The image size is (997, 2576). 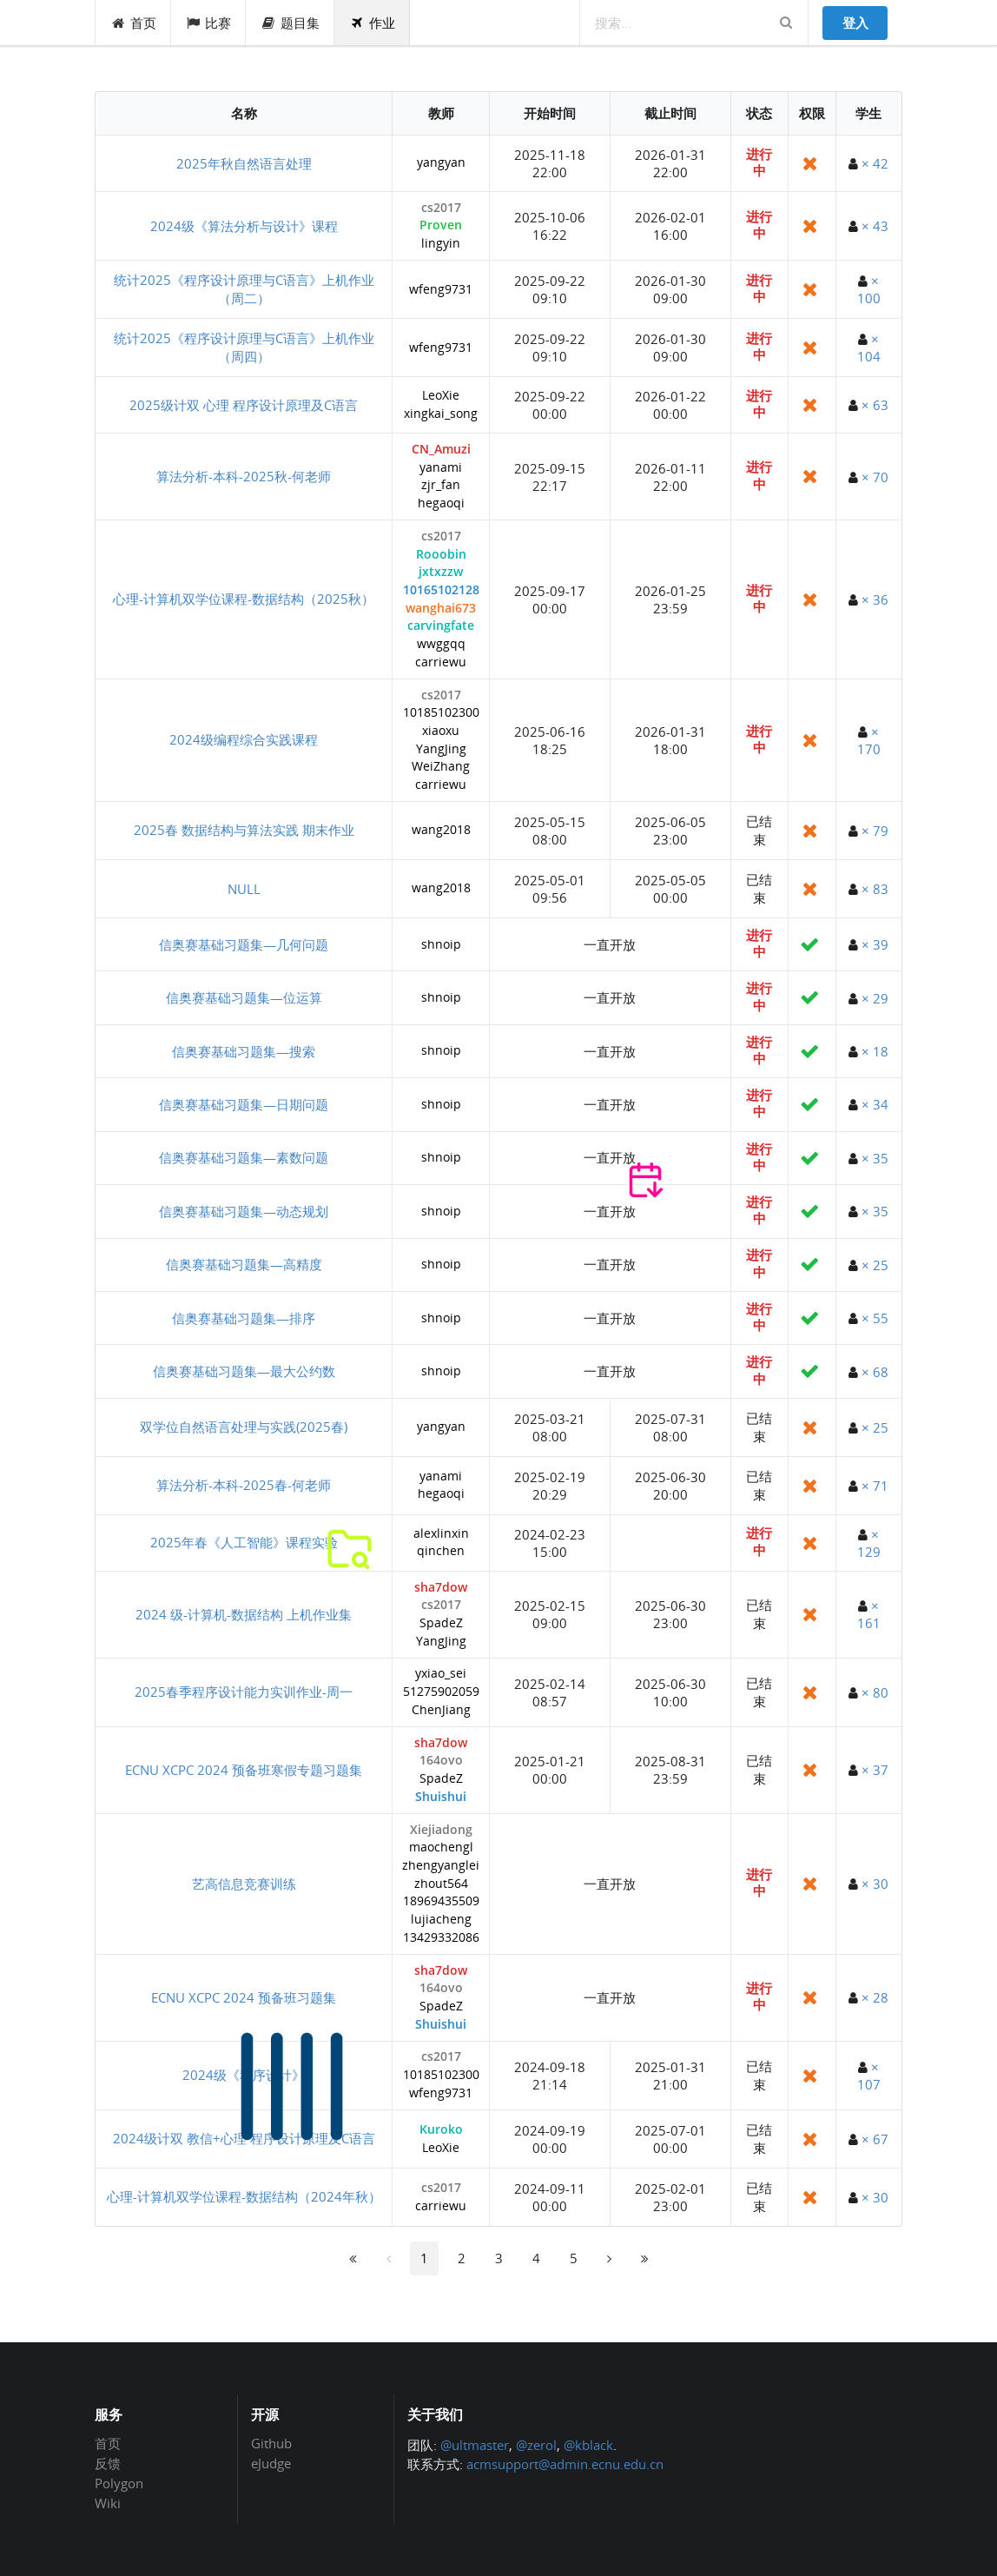 I want to click on indicates a count or tally of four, so click(x=294, y=2086).